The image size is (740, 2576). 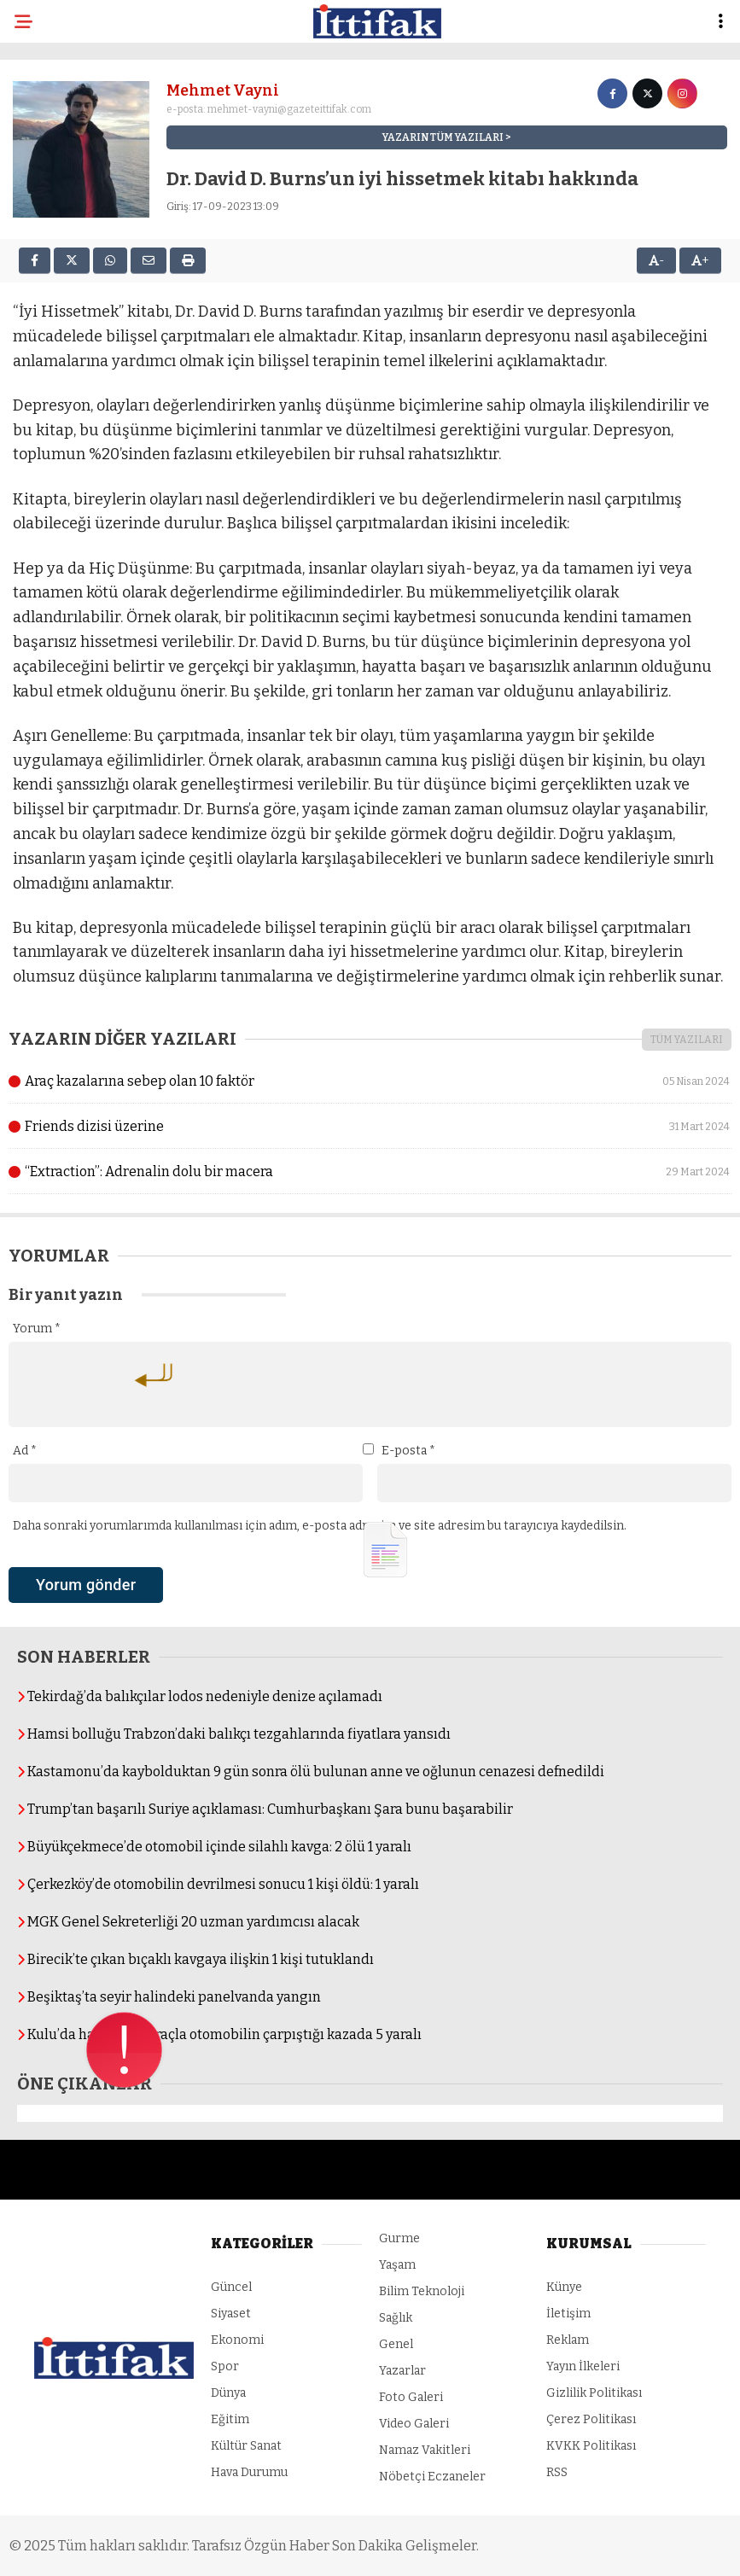 I want to click on indicates a warning or caution in a dialog, so click(x=124, y=2049).